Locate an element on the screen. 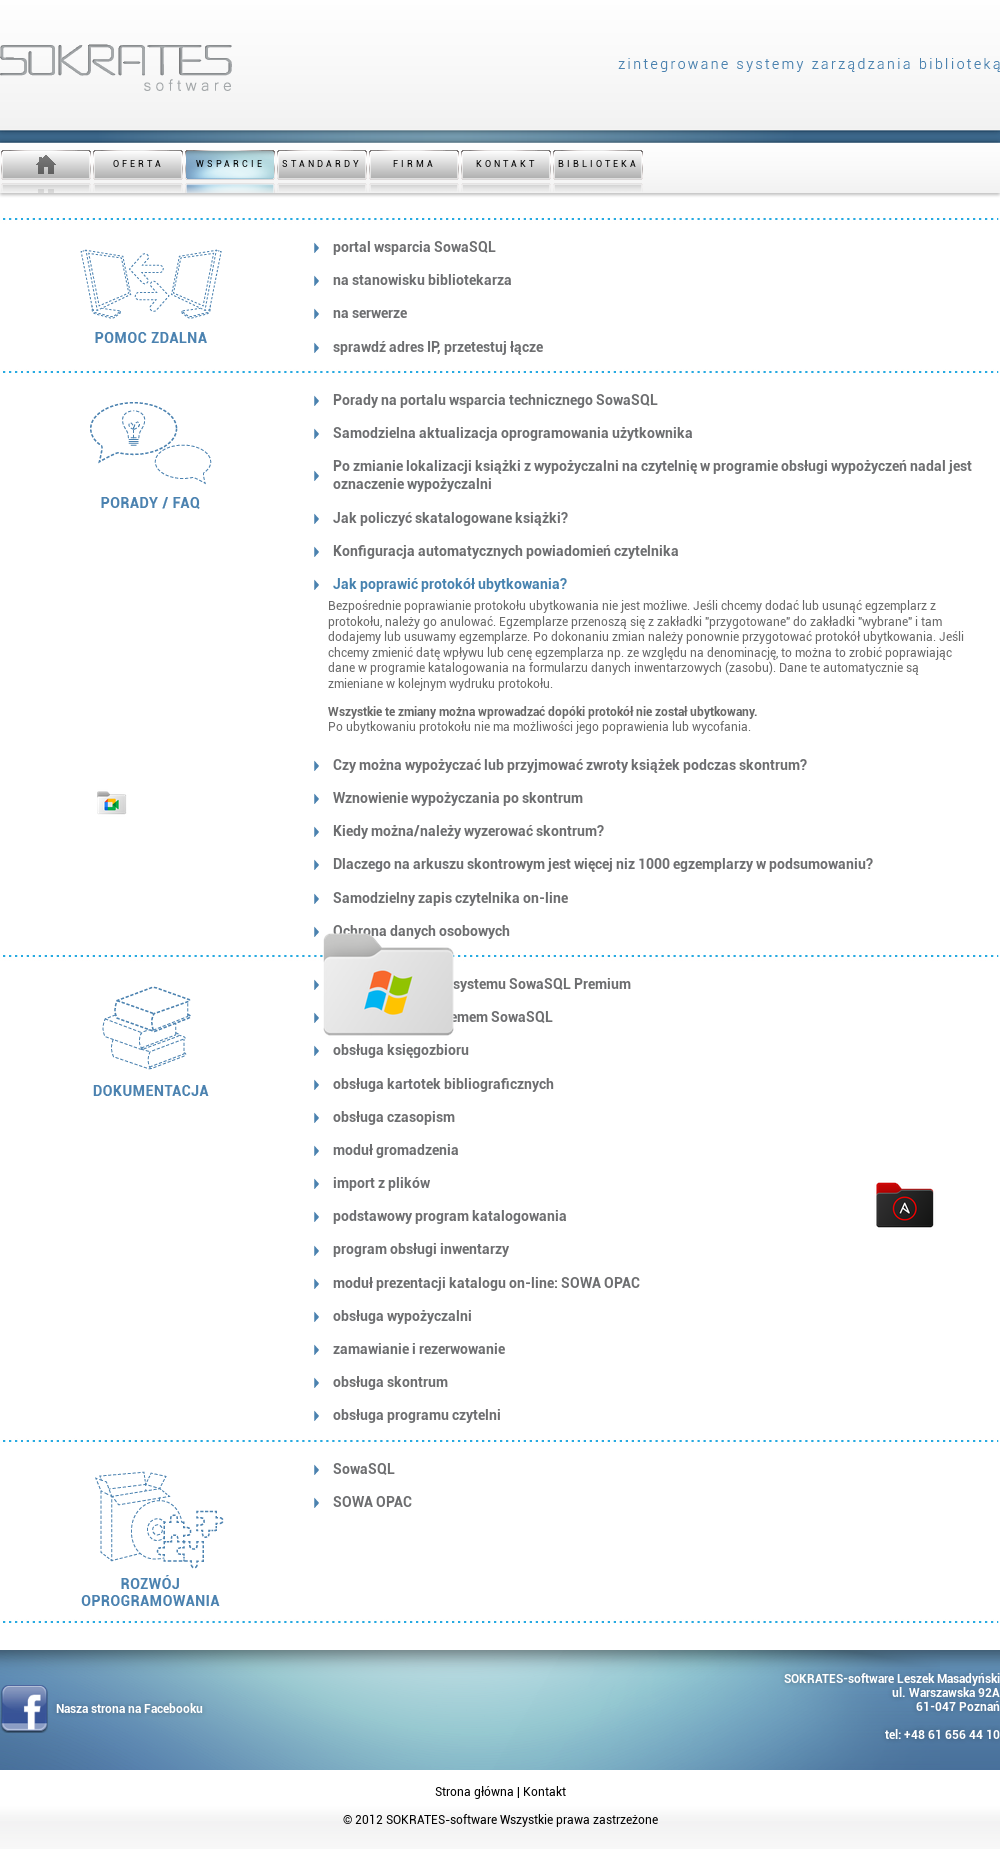 Image resolution: width=1000 pixels, height=1850 pixels. open folder containing Google Meet files is located at coordinates (111, 803).